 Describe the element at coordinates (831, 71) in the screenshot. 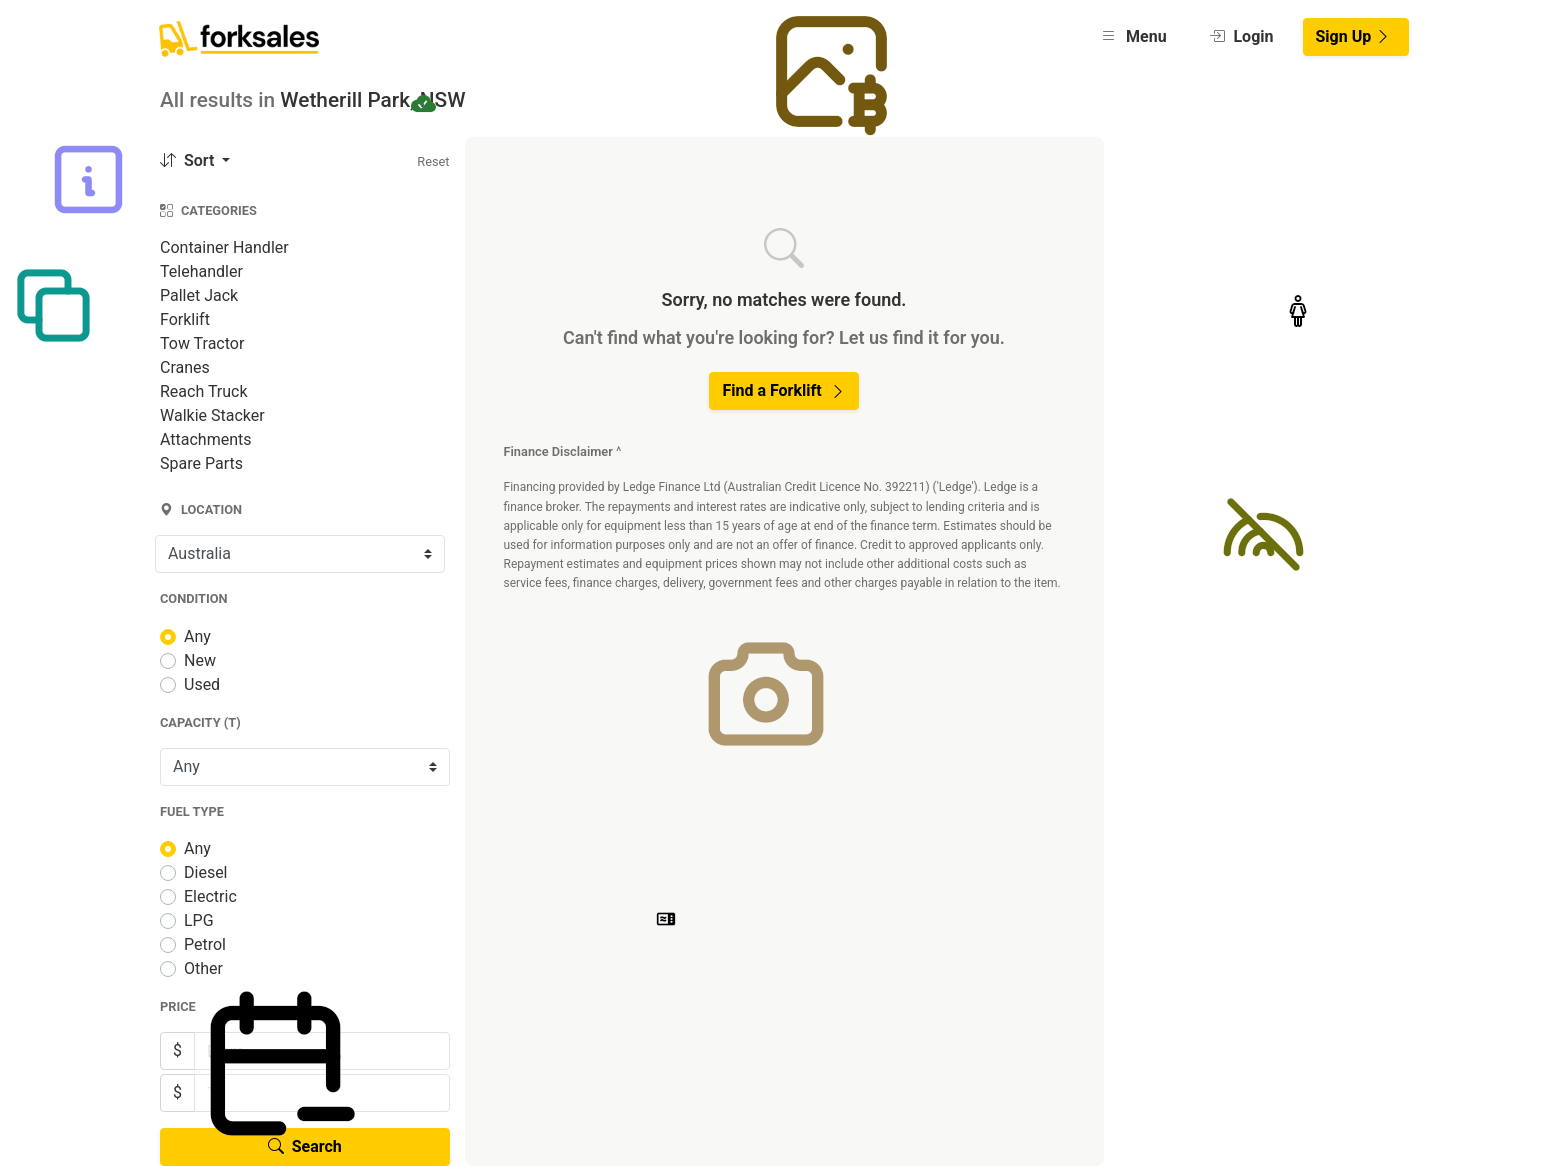

I see `attach or upload a photo for bitcoin transaction` at that location.